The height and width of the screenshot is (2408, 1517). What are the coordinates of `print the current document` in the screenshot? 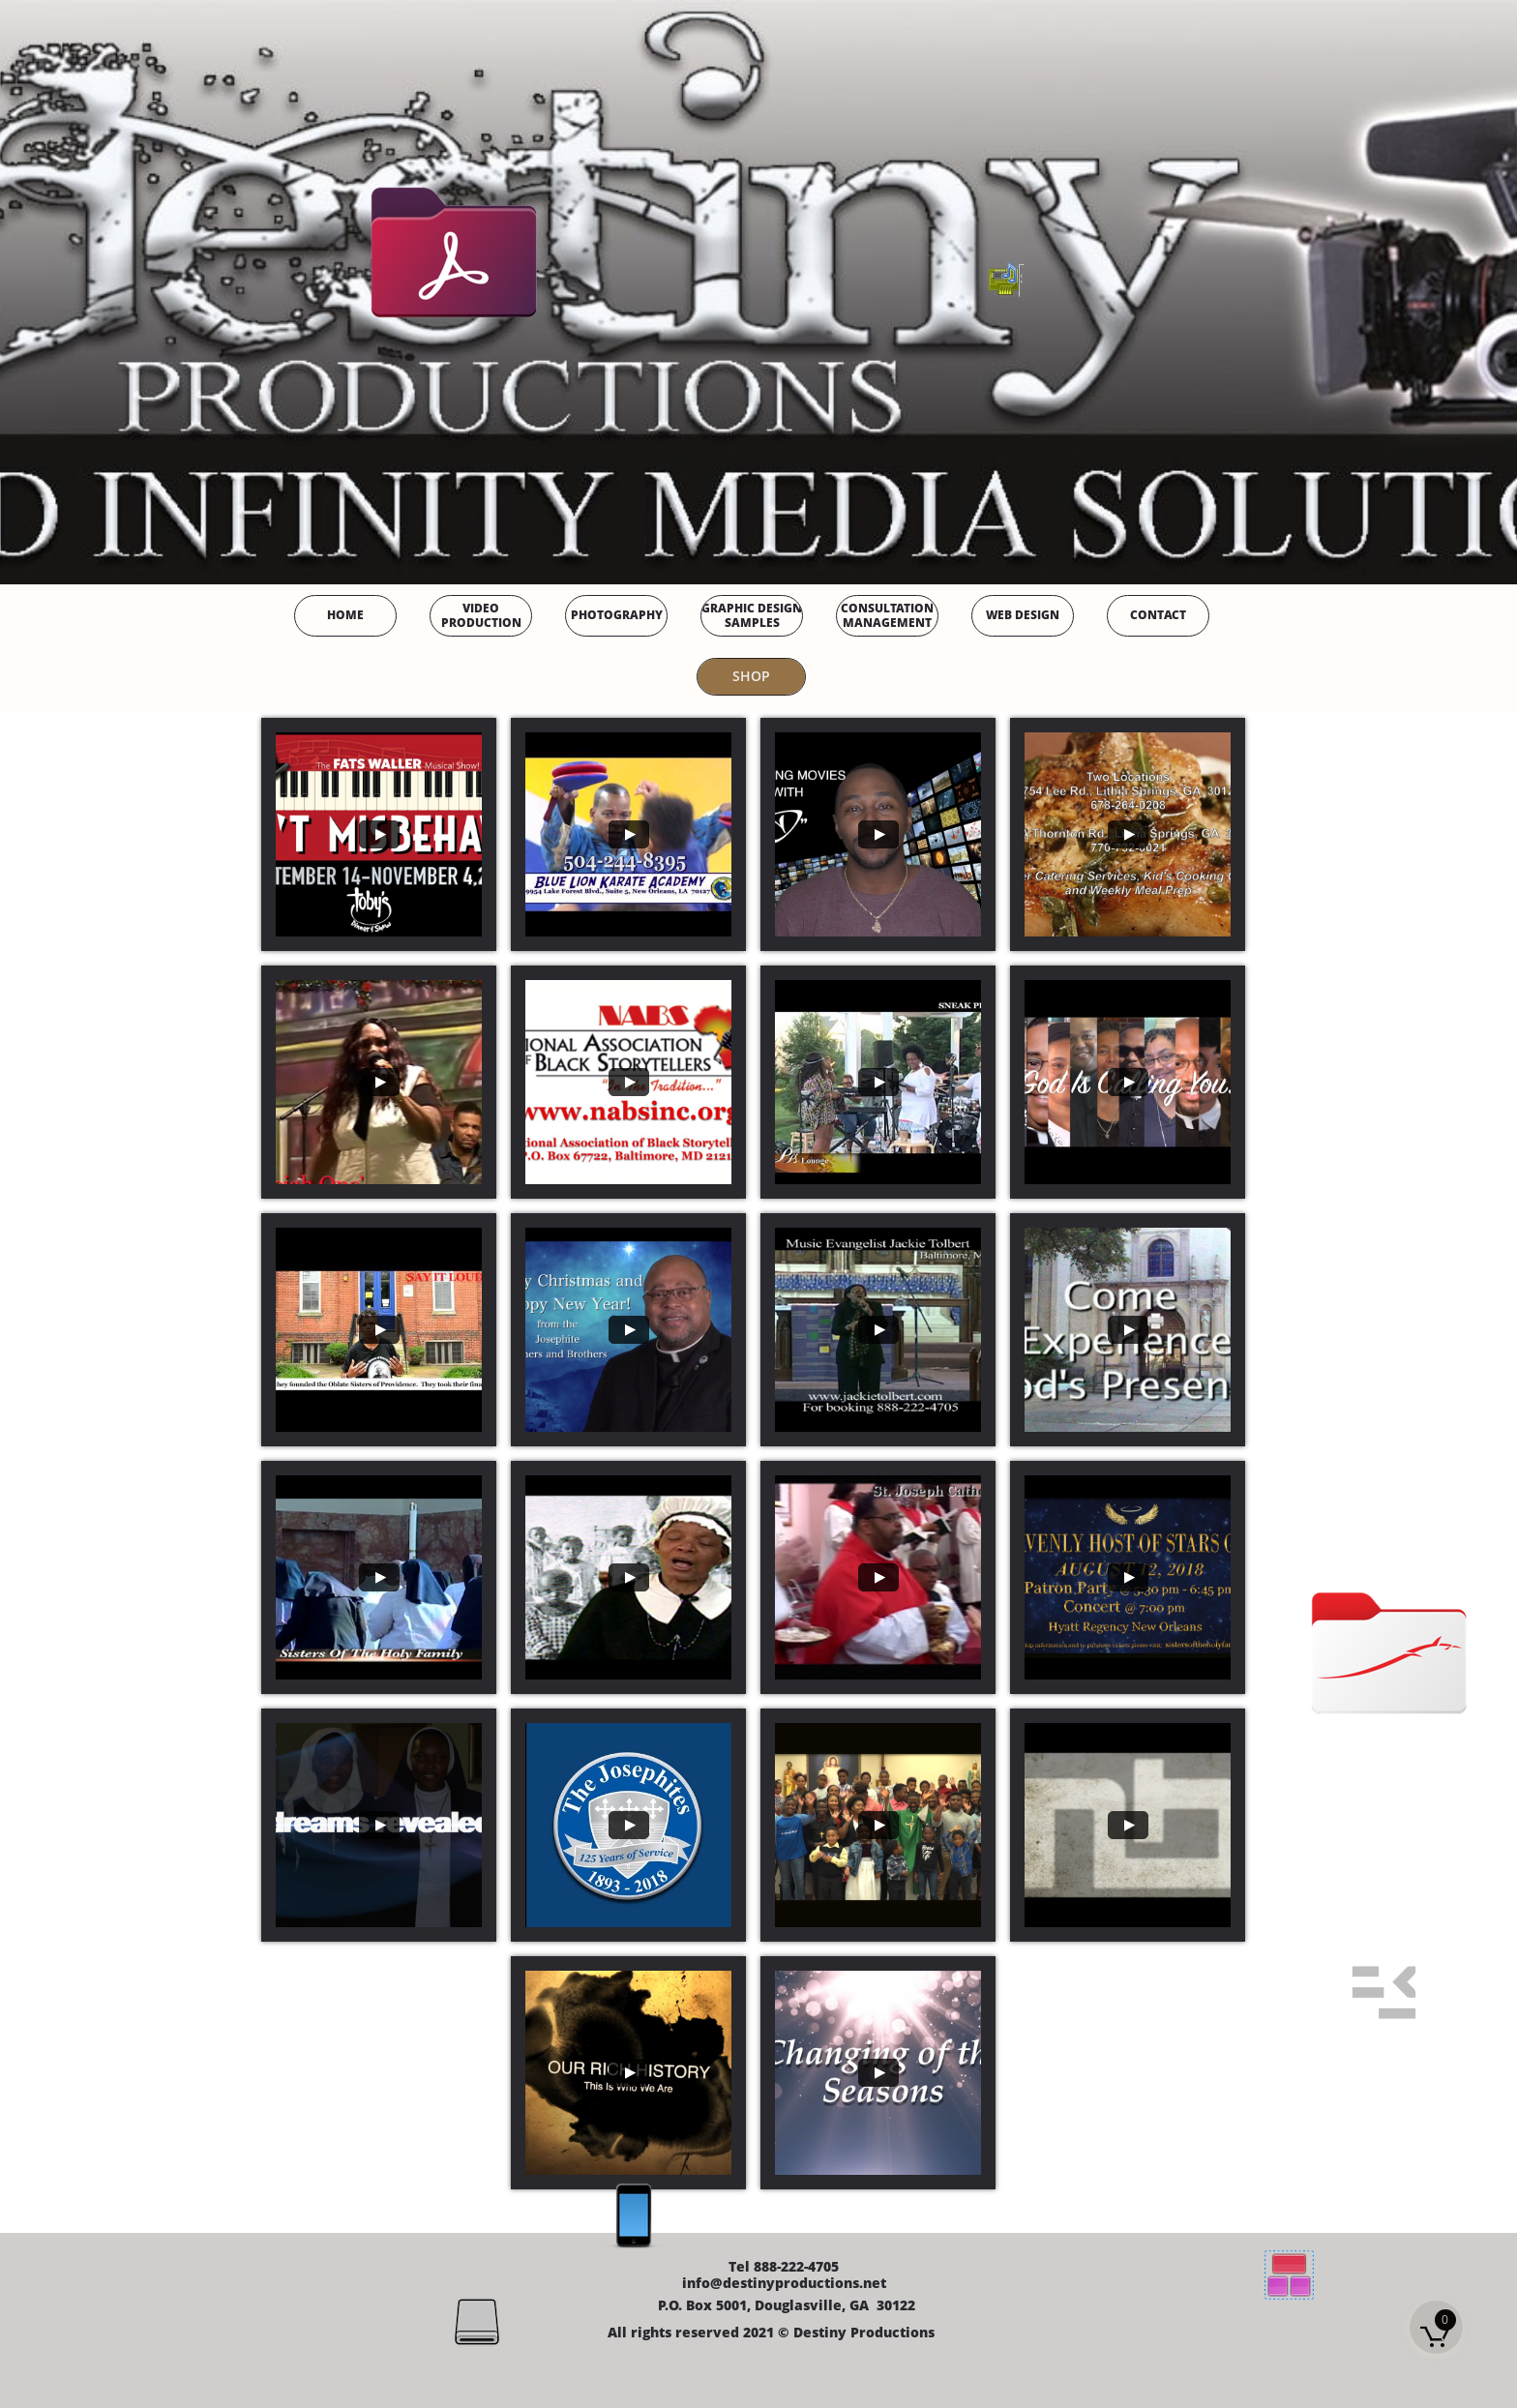 It's located at (1155, 1321).